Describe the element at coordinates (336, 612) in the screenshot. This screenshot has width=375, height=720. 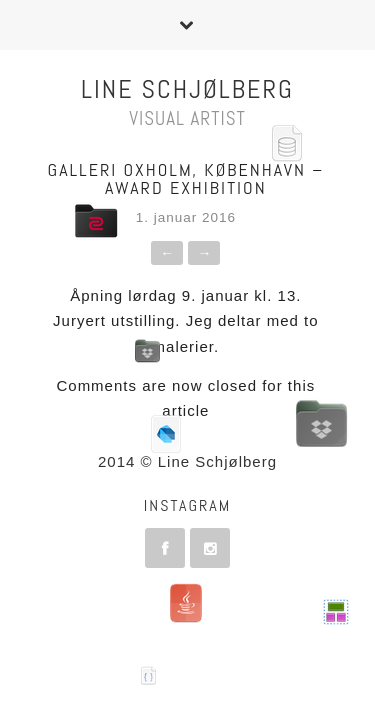
I see `select all items in the current view` at that location.